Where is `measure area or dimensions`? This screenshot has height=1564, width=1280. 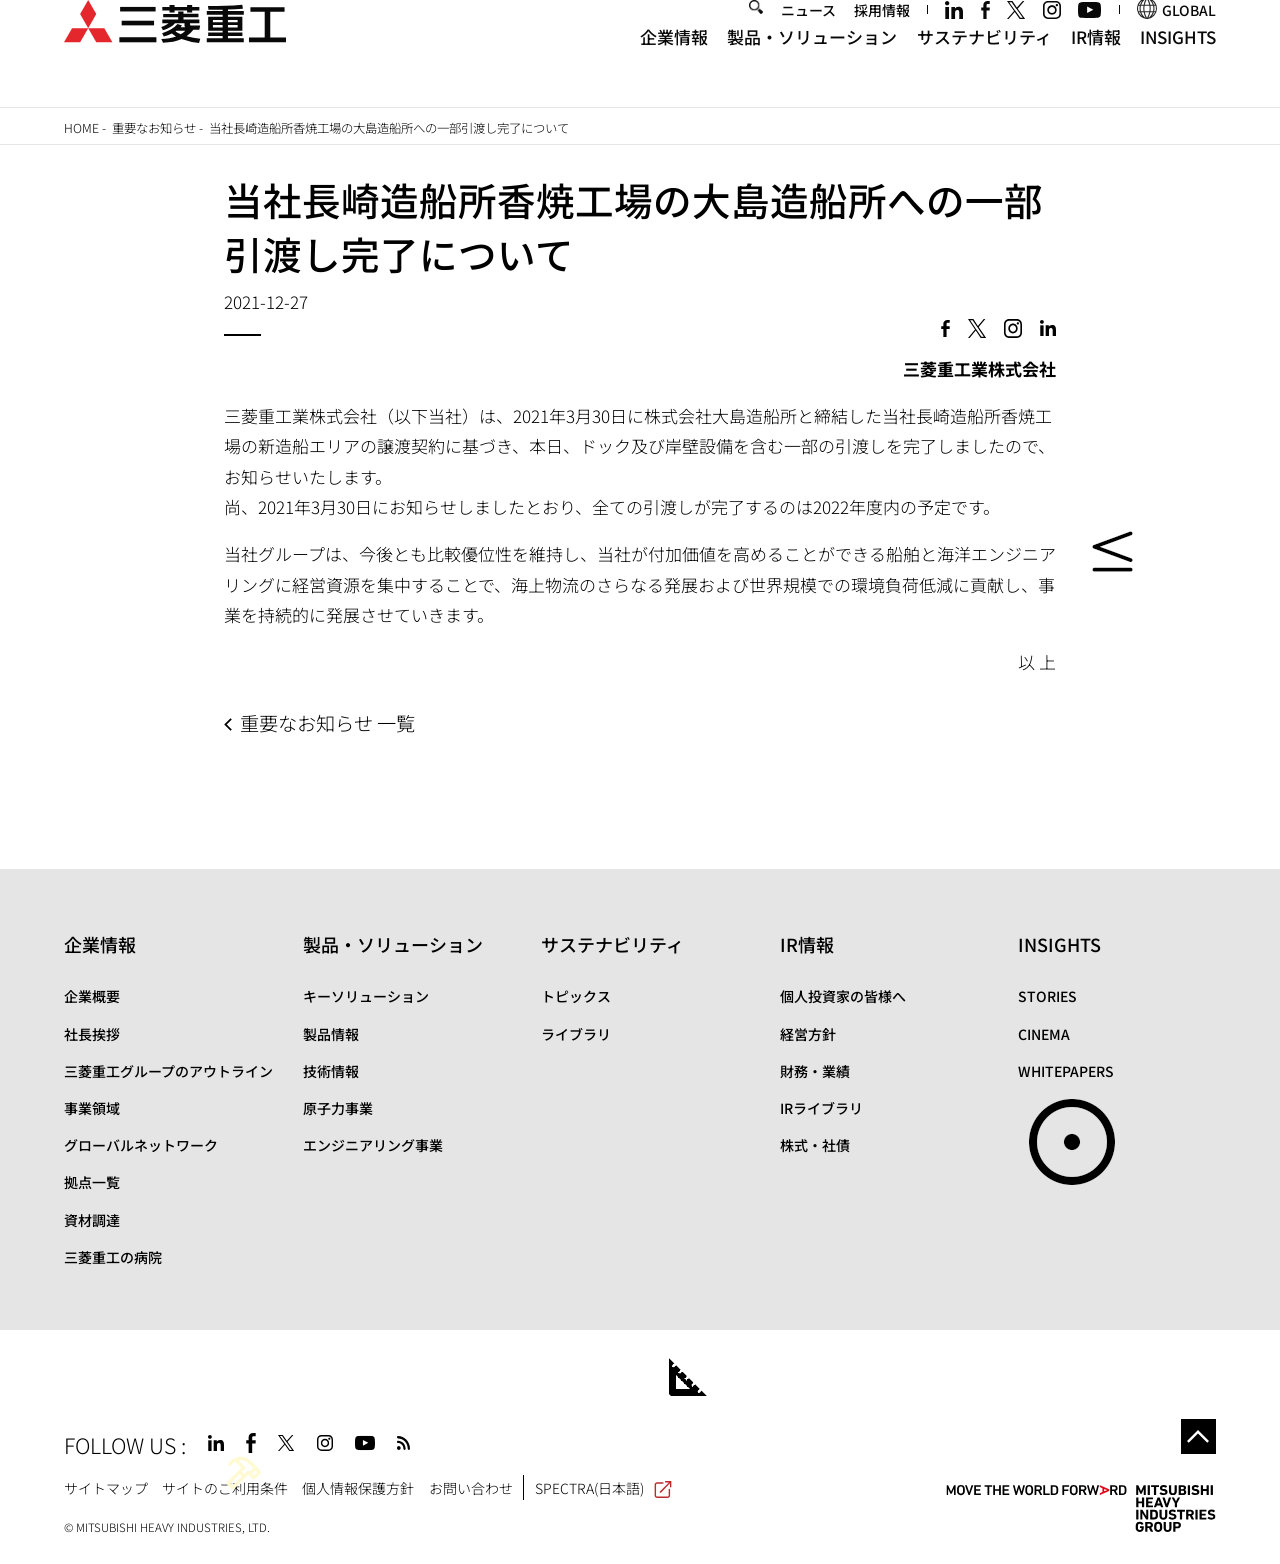
measure area or dimensions is located at coordinates (688, 1377).